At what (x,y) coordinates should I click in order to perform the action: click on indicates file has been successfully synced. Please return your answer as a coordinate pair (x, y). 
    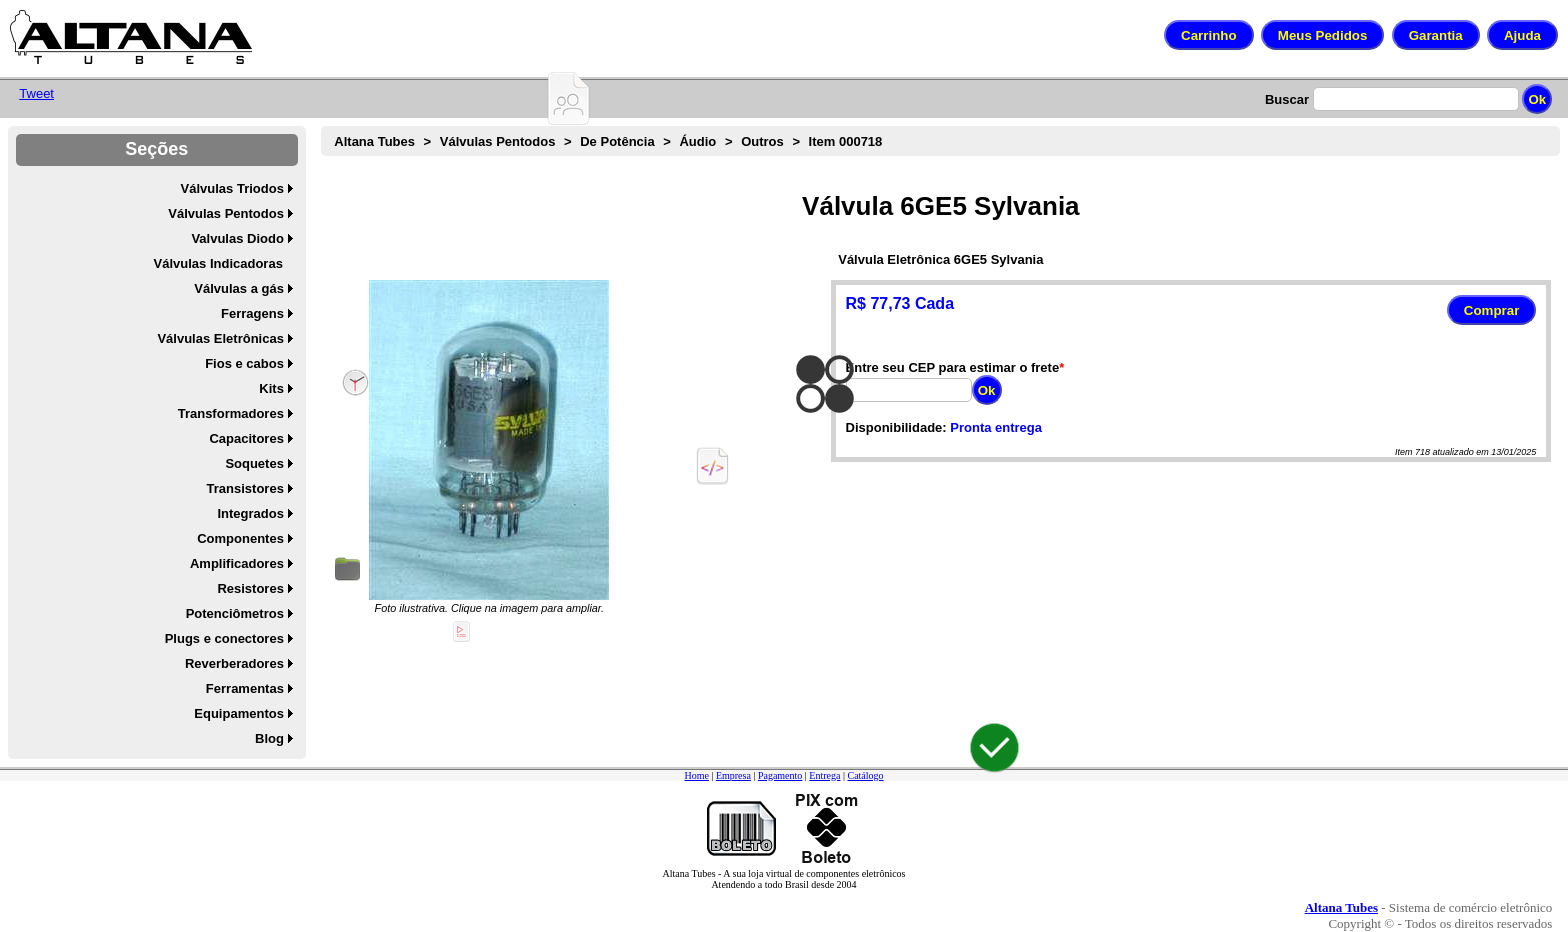
    Looking at the image, I should click on (994, 747).